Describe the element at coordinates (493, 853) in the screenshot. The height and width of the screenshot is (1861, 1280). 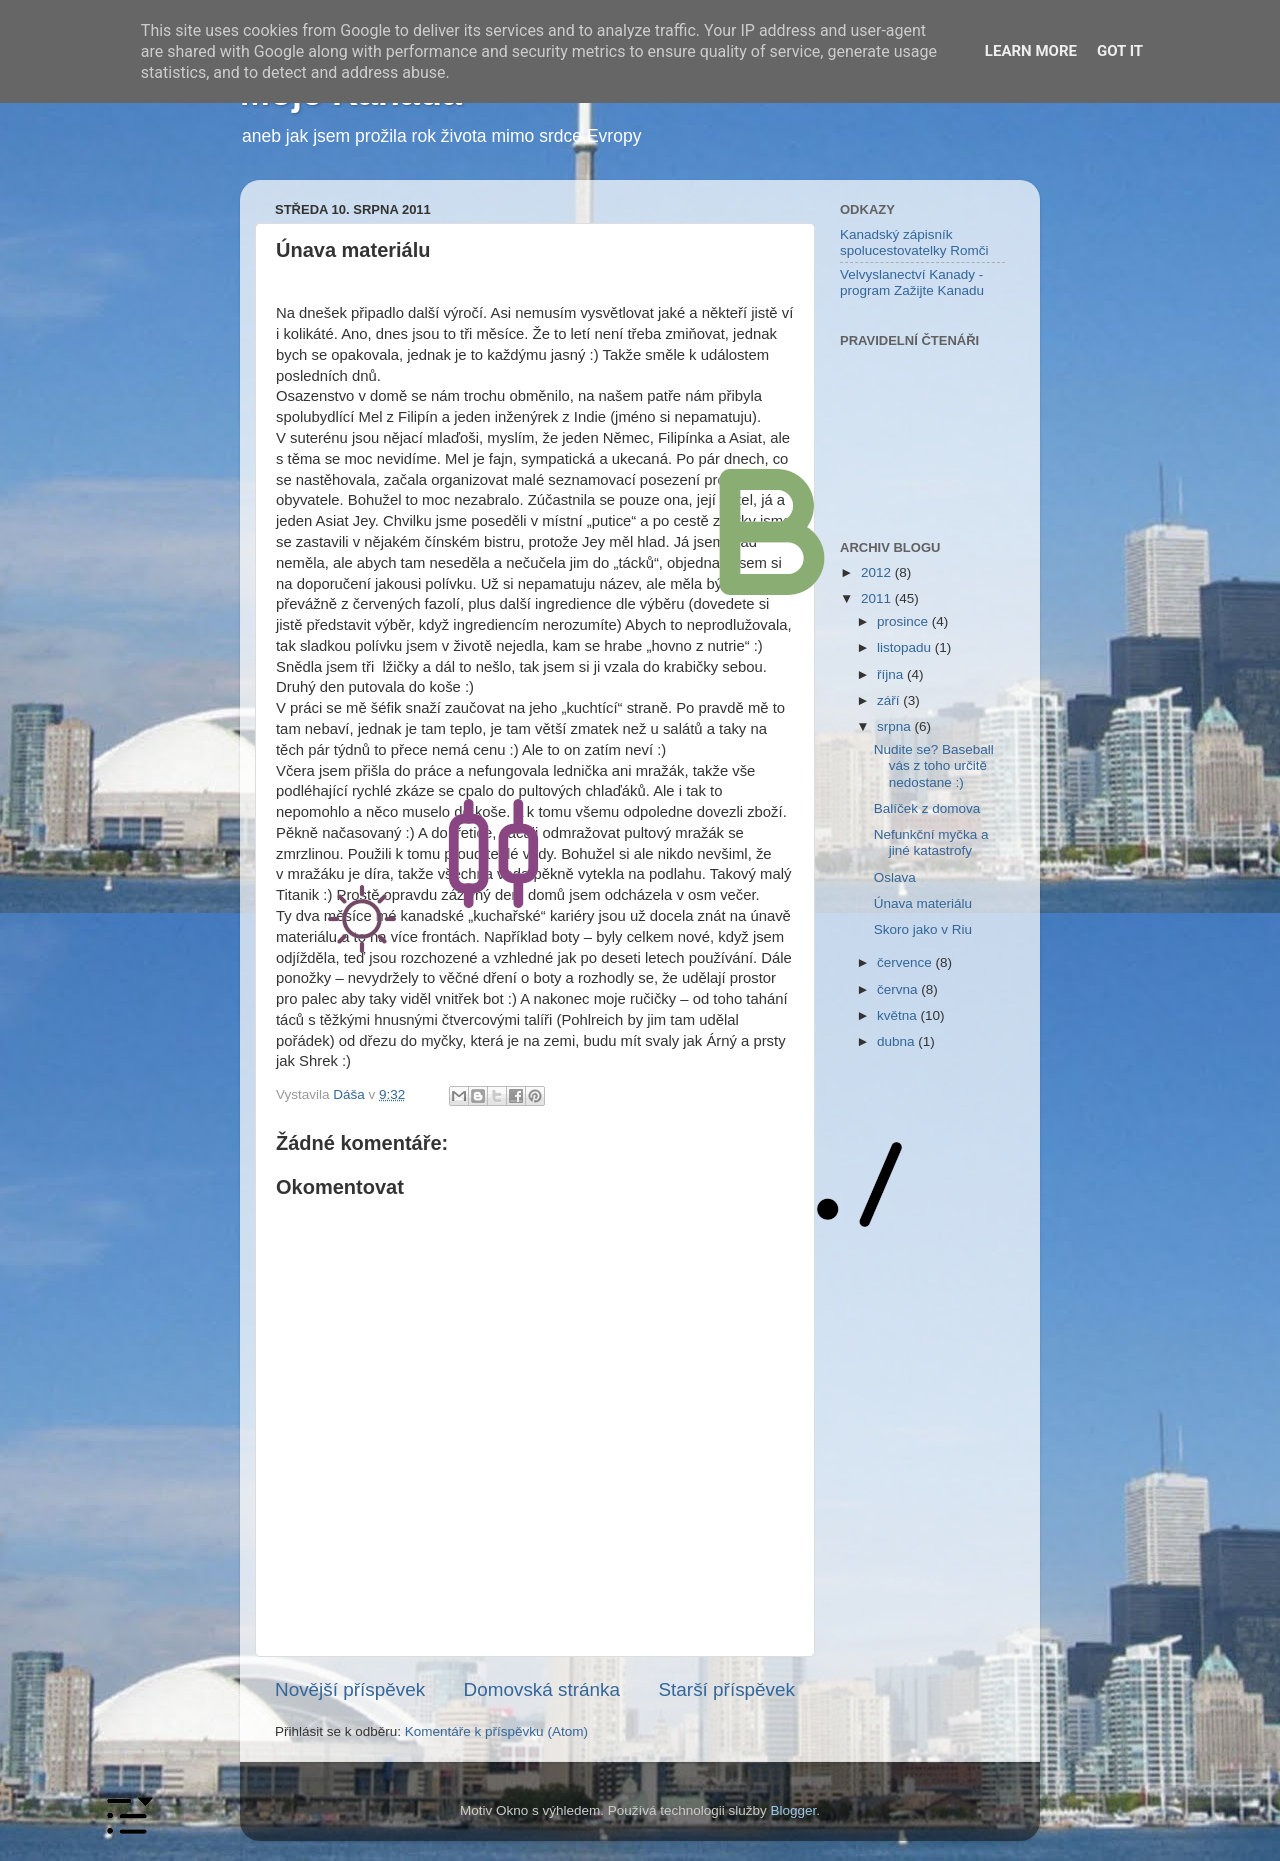
I see `distribute objects evenly with equal horizontal spacing` at that location.